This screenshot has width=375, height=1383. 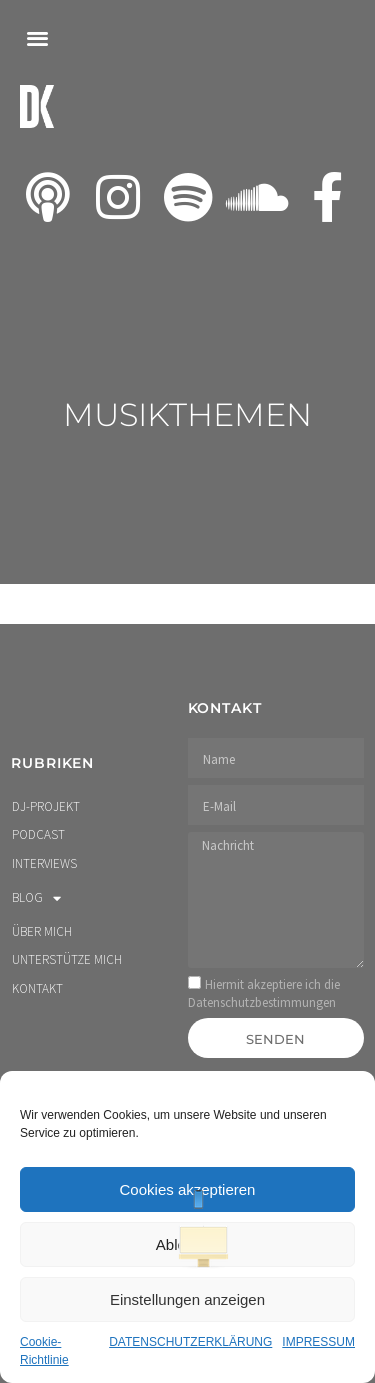 What do you see at coordinates (203, 1245) in the screenshot?
I see `select yellow iMac as device type` at bounding box center [203, 1245].